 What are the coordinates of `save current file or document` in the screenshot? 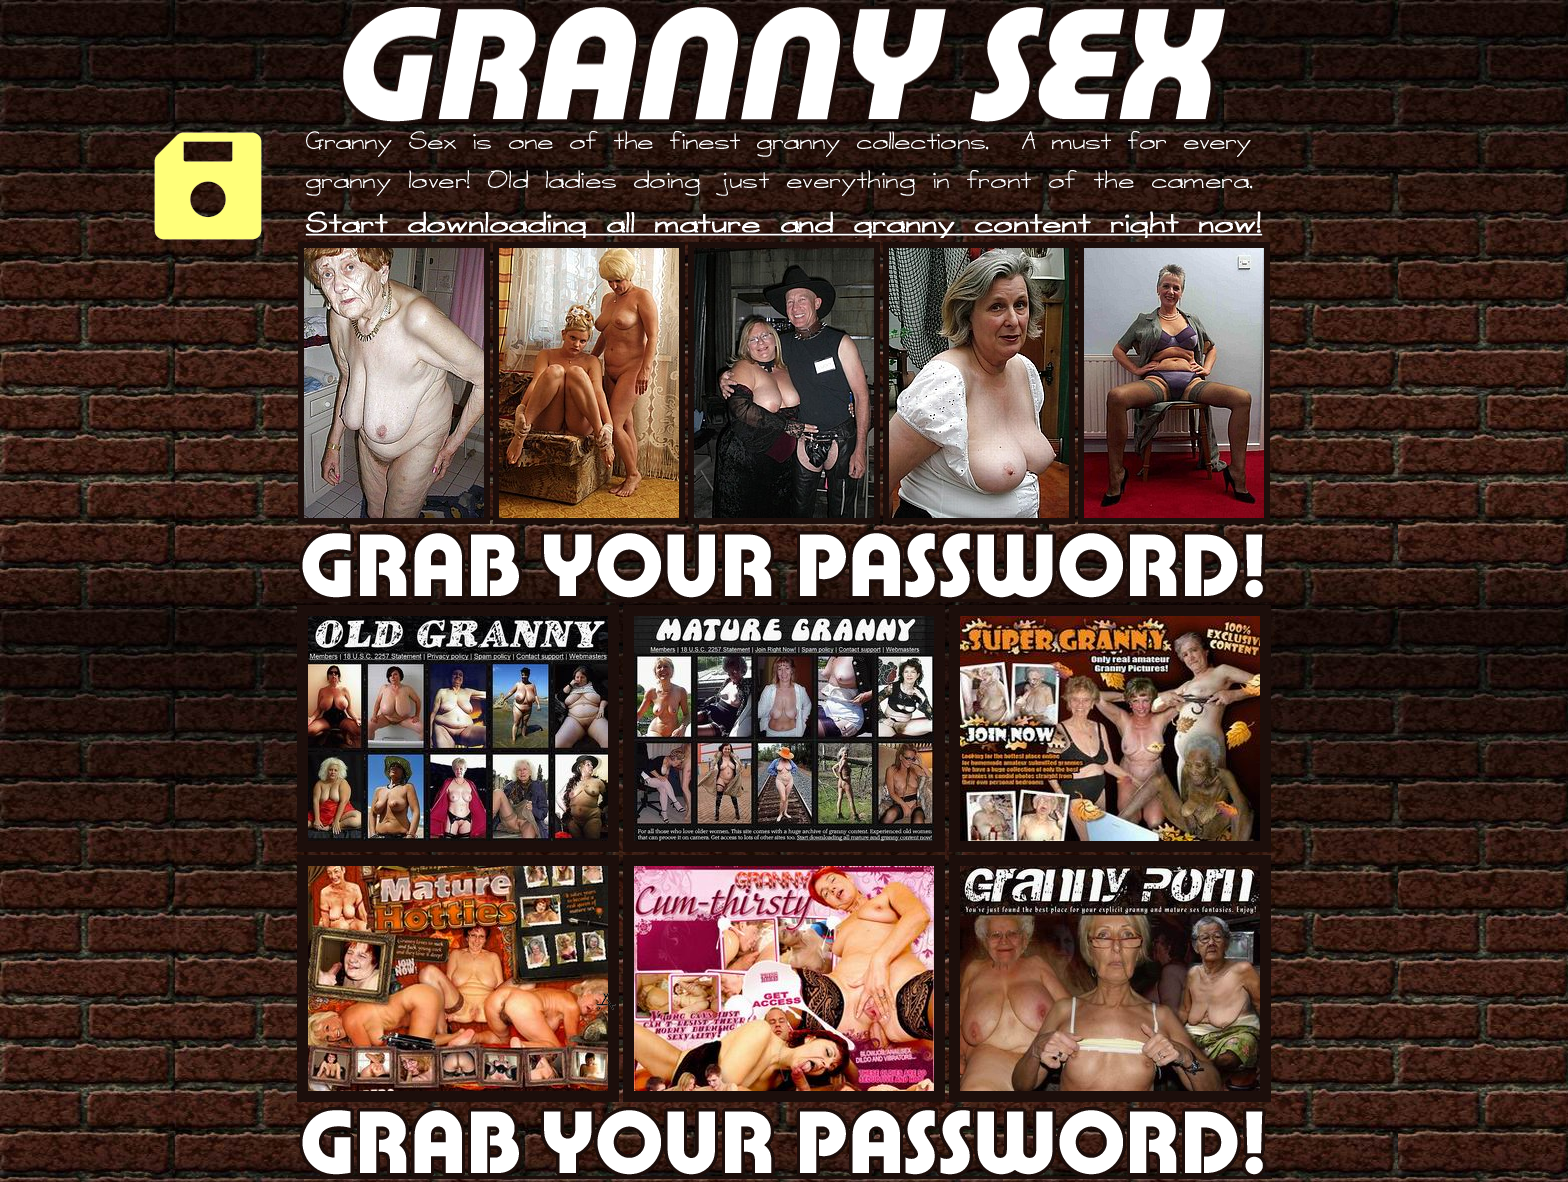 It's located at (208, 186).